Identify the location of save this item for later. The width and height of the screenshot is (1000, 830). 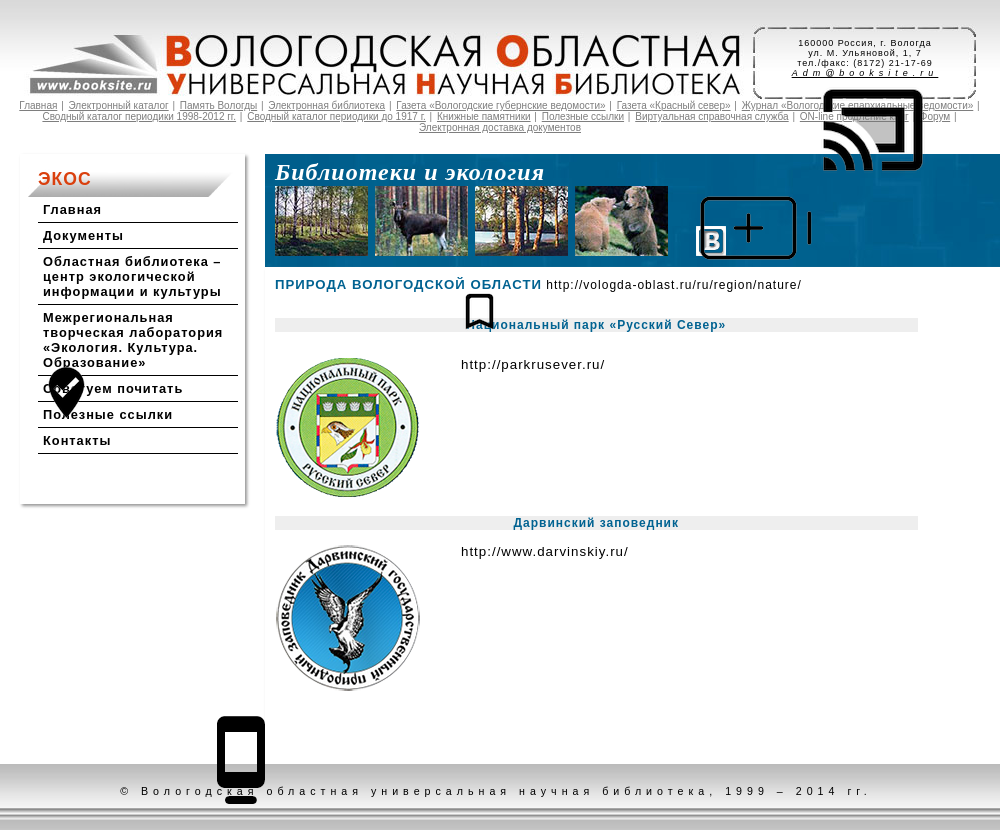
(479, 311).